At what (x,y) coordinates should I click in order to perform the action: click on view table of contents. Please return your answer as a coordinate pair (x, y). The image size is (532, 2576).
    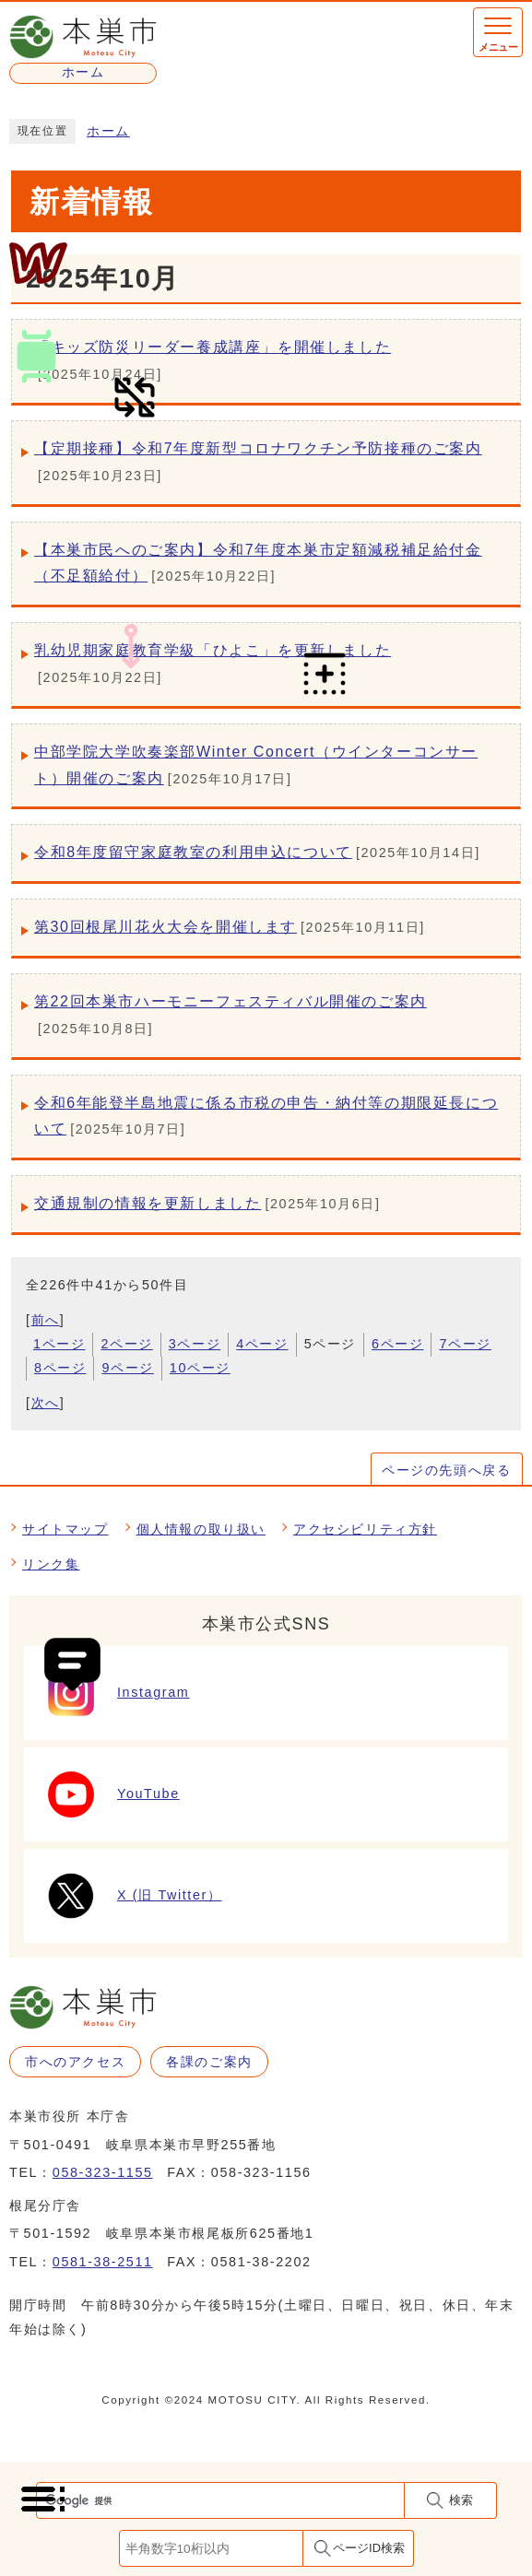
    Looking at the image, I should click on (42, 2499).